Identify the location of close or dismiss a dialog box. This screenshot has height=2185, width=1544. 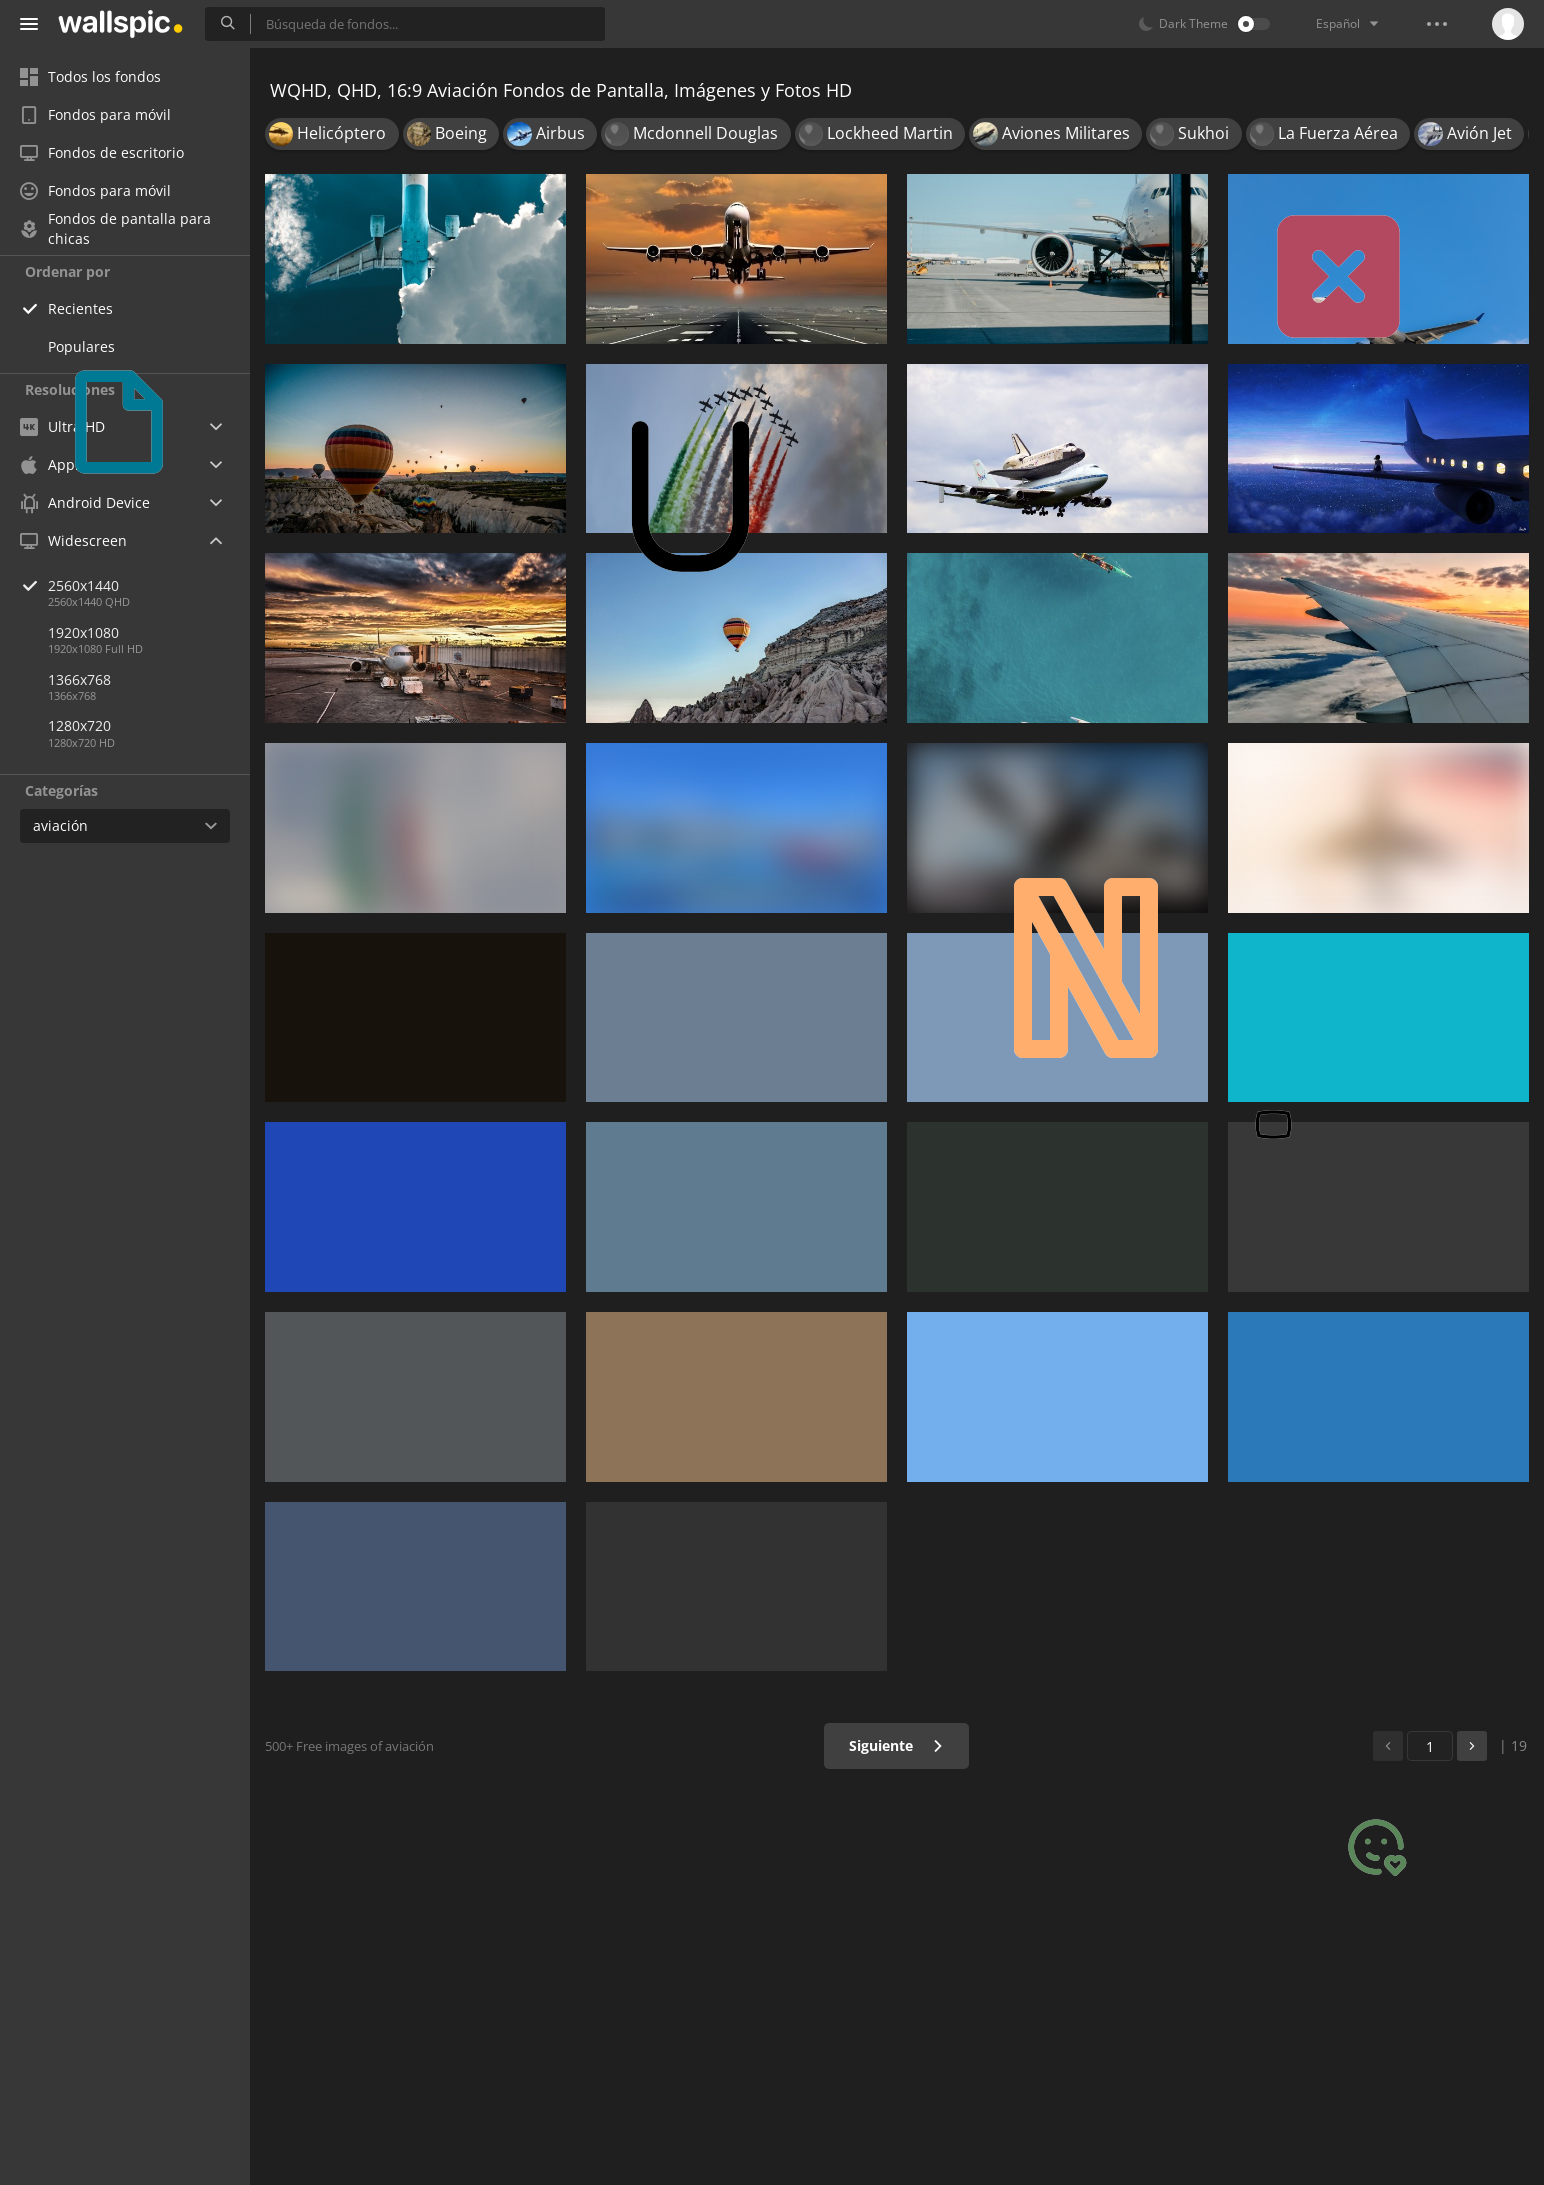
(1338, 276).